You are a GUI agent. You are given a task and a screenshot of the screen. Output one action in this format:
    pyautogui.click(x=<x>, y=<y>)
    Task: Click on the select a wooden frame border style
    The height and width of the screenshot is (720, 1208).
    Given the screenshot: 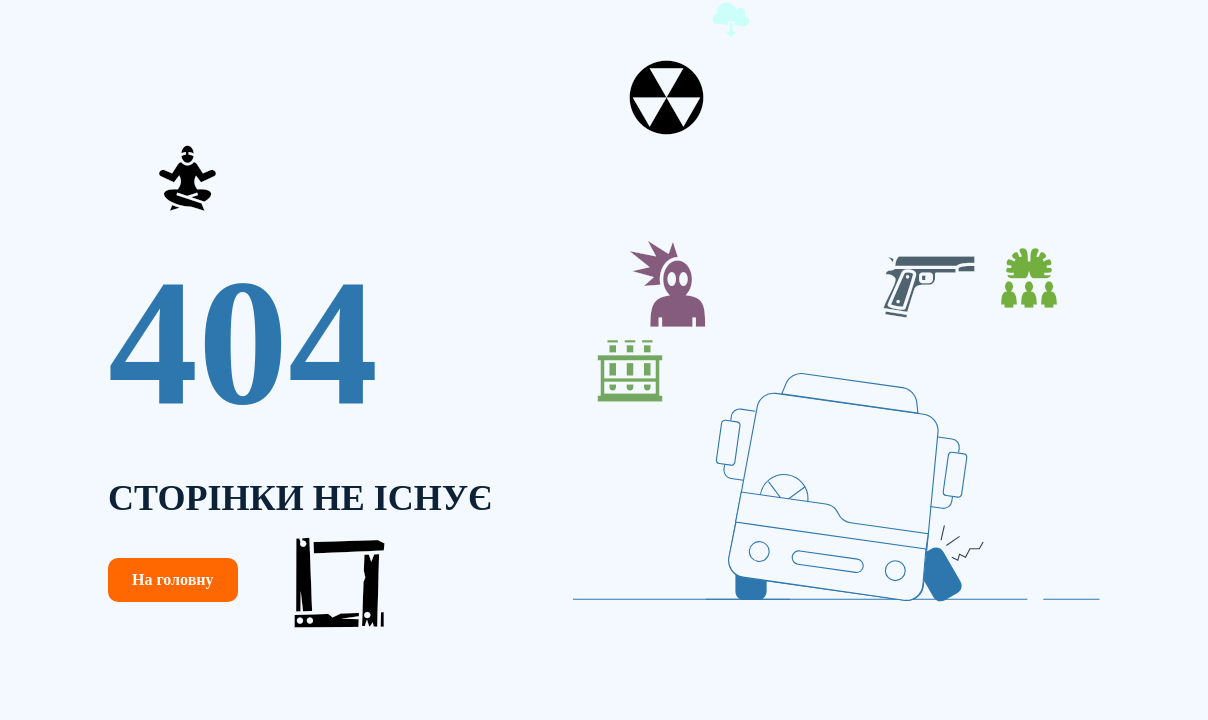 What is the action you would take?
    pyautogui.click(x=339, y=583)
    